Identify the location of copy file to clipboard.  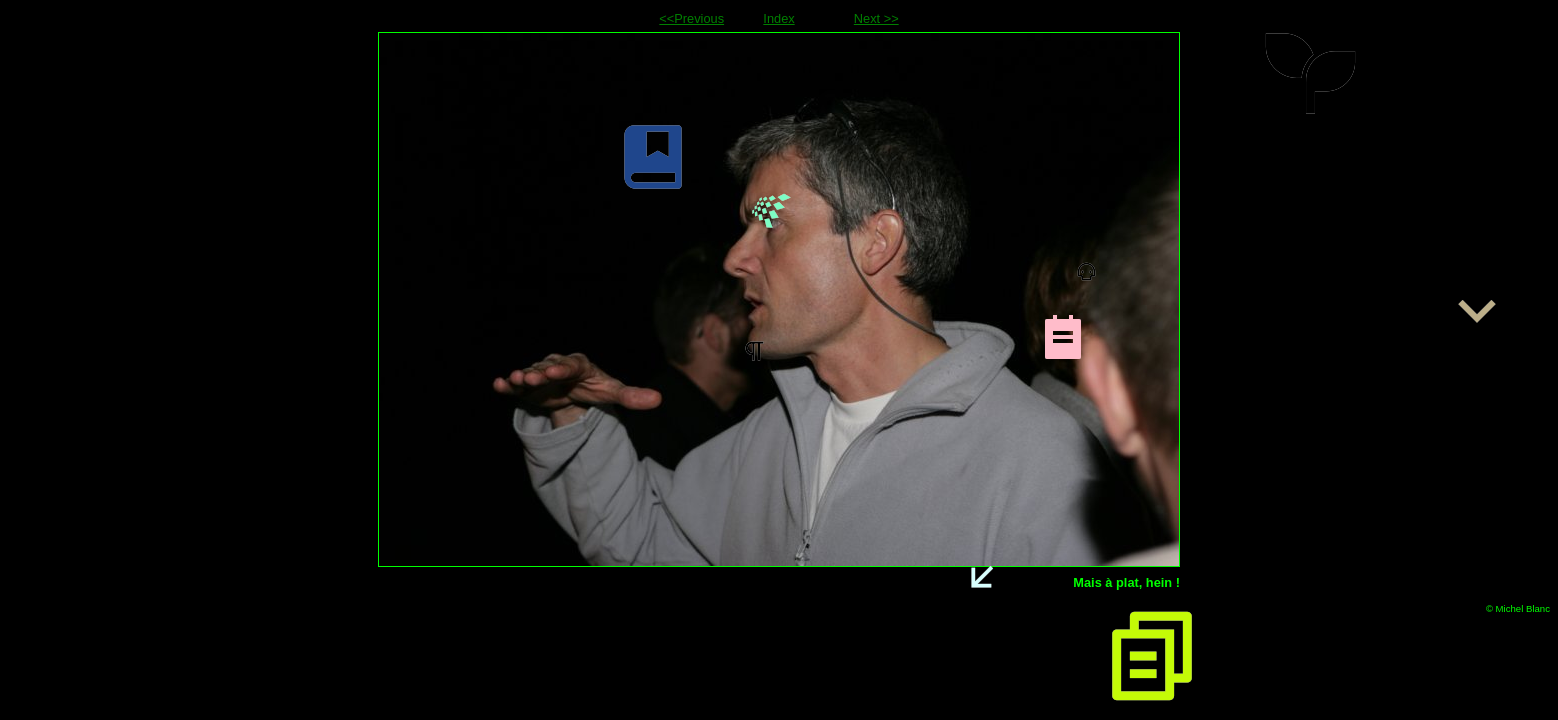
(1152, 656).